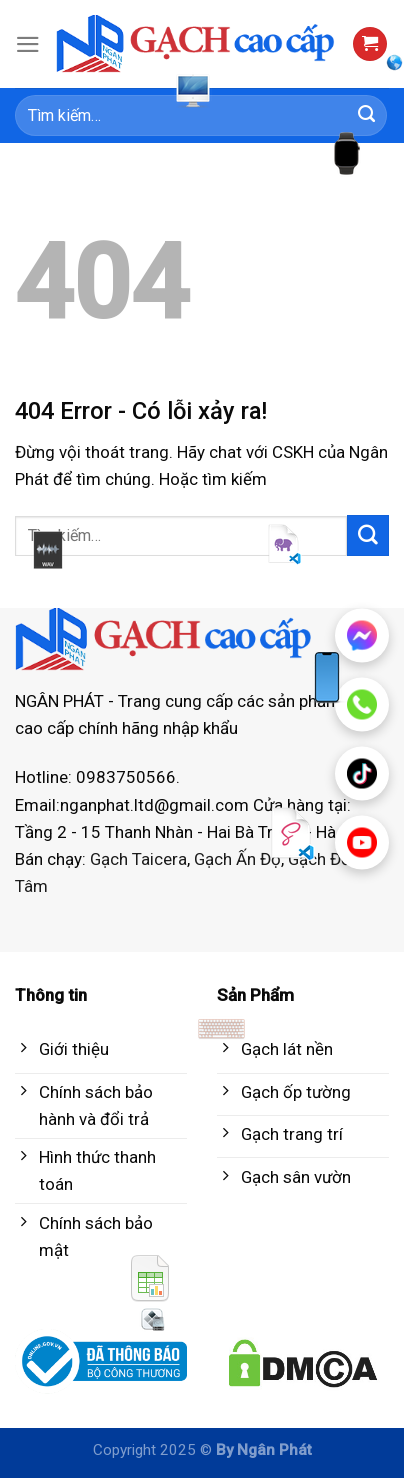 This screenshot has width=404, height=1478. Describe the element at coordinates (48, 551) in the screenshot. I see `a WAV audio file in GarageBand or Logic Pro` at that location.